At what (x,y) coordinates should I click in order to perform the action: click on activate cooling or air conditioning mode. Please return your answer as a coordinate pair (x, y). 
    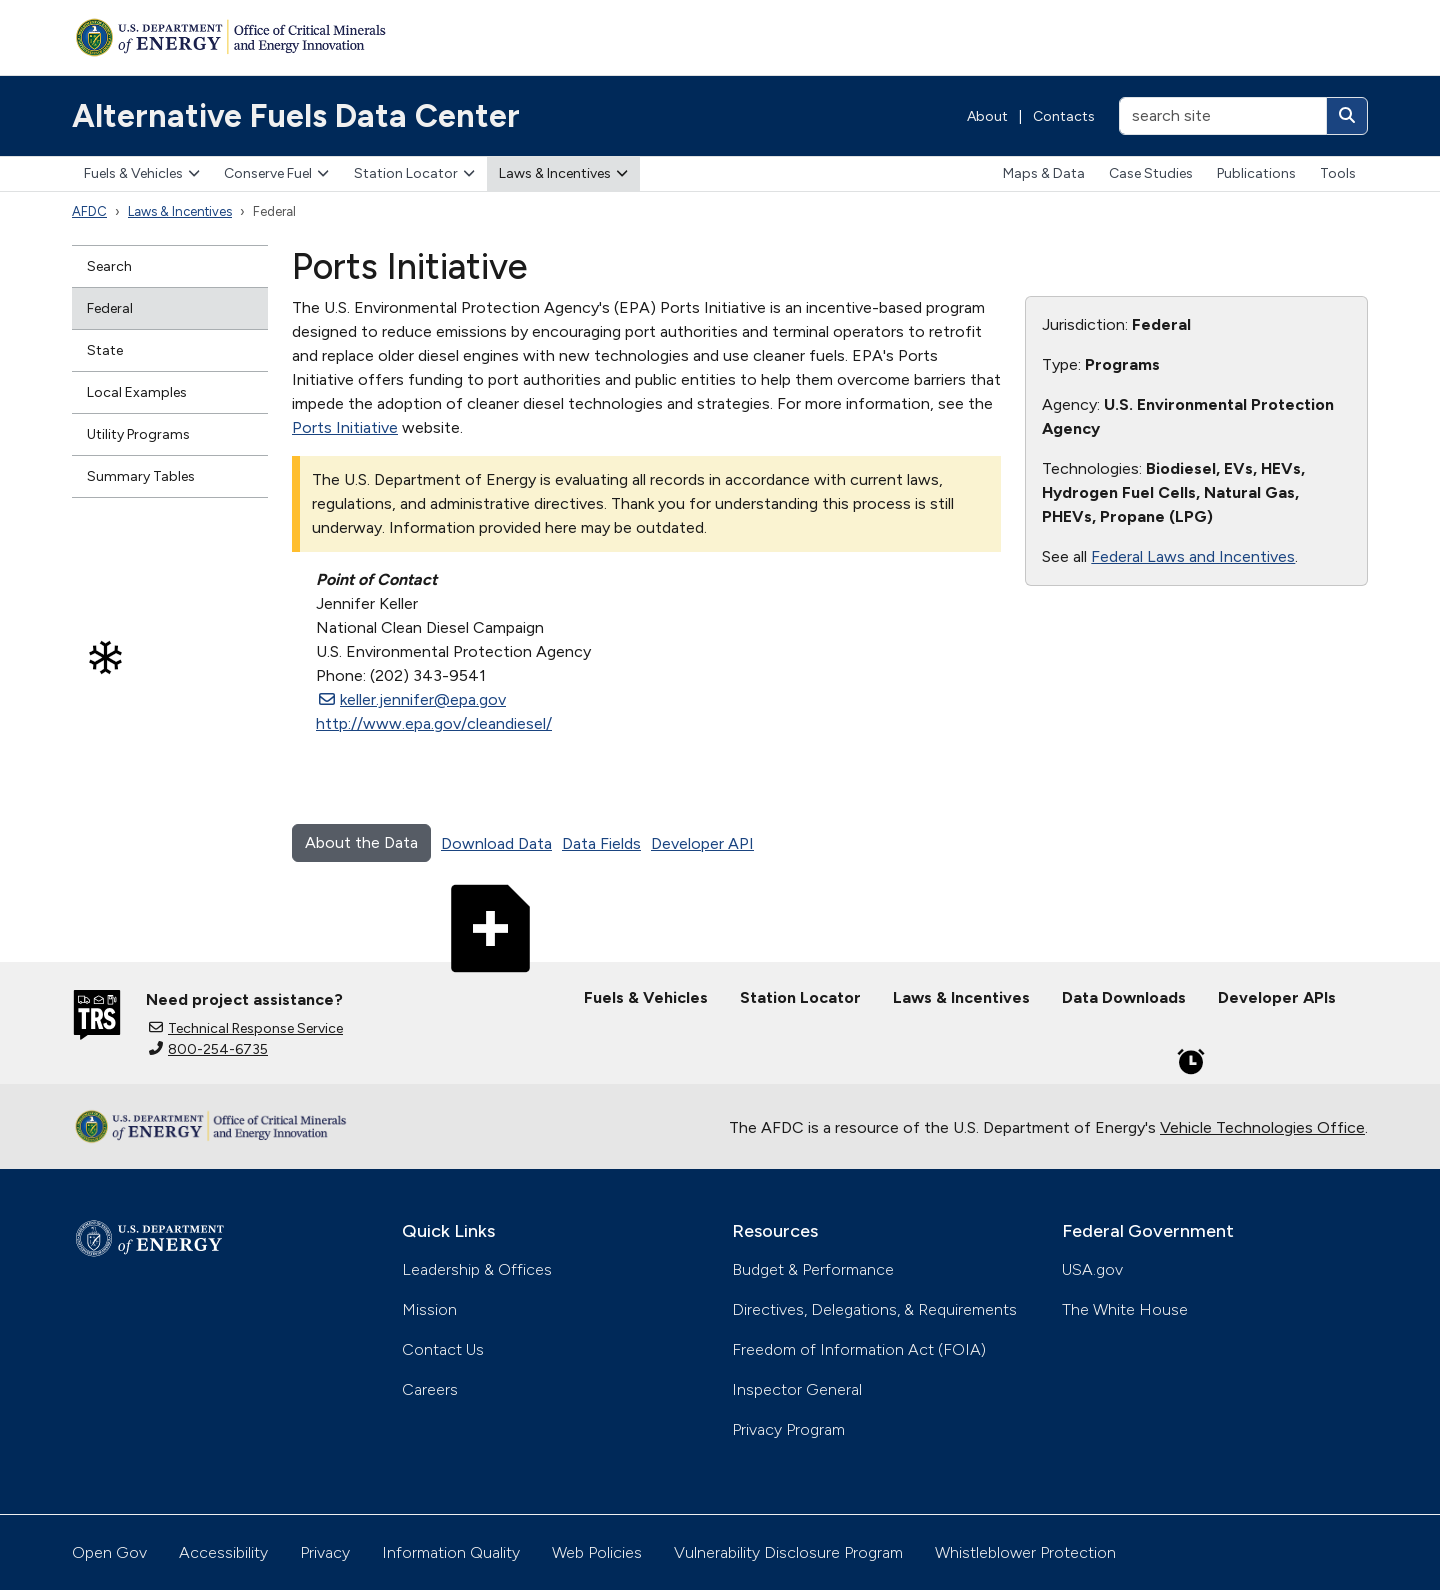
    Looking at the image, I should click on (105, 657).